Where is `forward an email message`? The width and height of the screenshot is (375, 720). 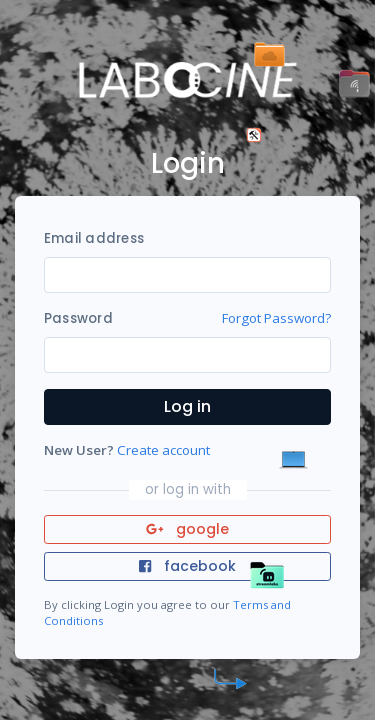 forward an email message is located at coordinates (231, 679).